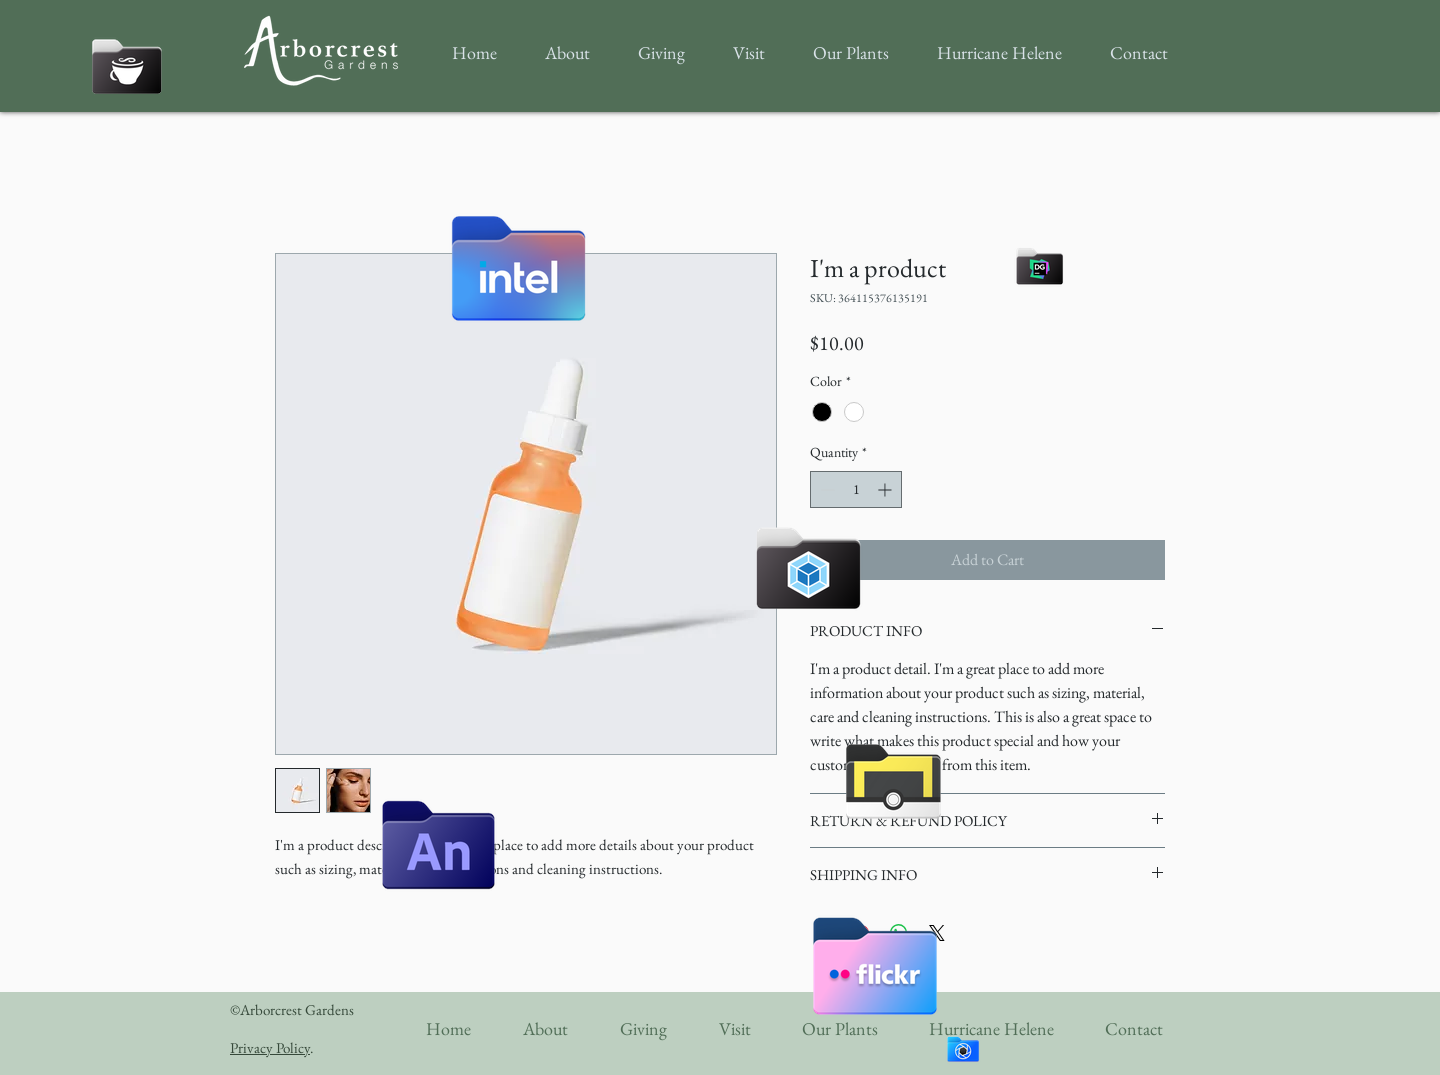  I want to click on open folder containing flickr downloads or exports, so click(874, 969).